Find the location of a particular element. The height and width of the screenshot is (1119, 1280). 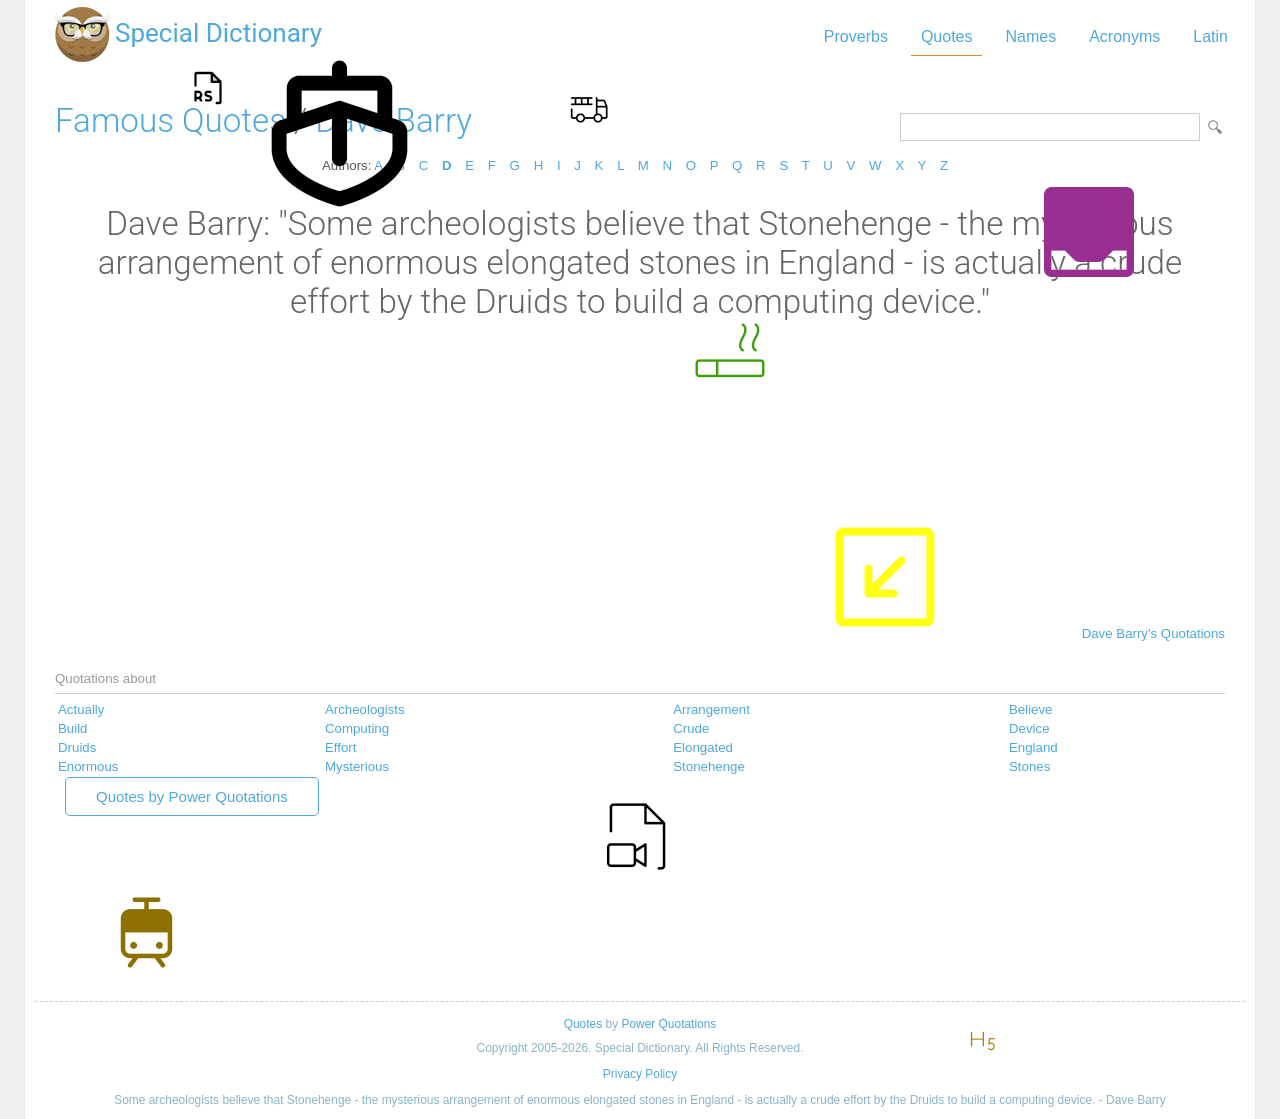

access emergency services information is located at coordinates (588, 108).